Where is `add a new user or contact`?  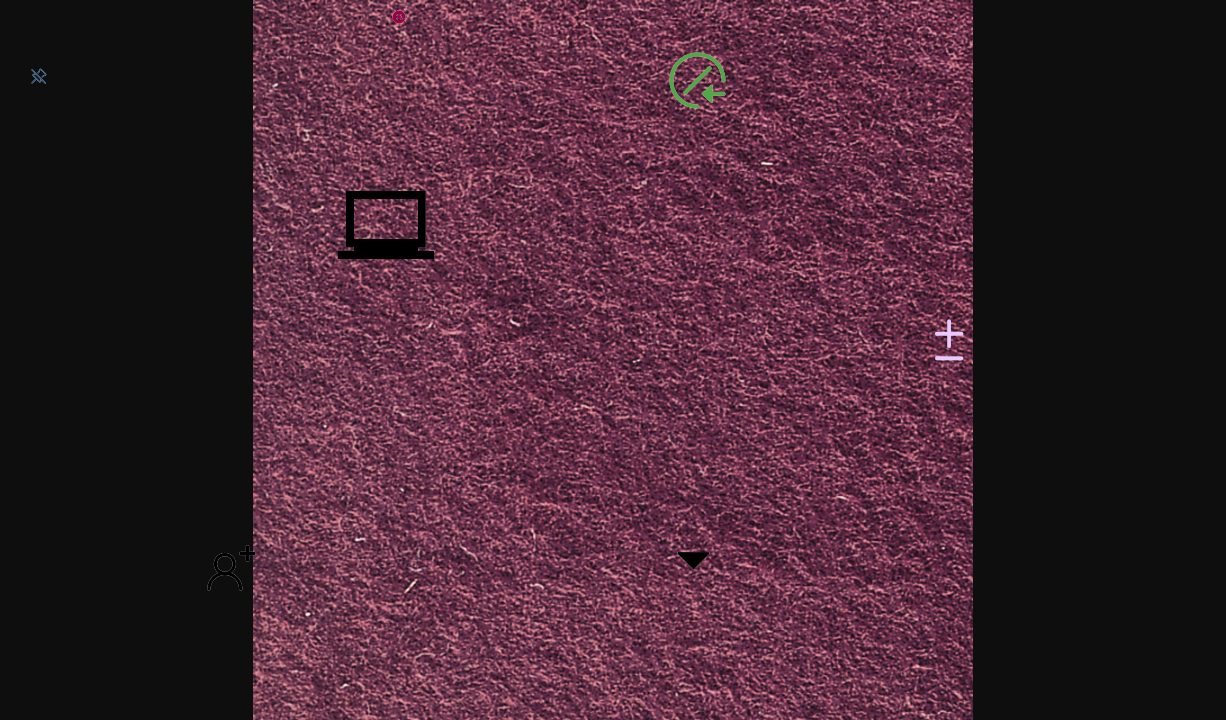 add a new user or contact is located at coordinates (231, 569).